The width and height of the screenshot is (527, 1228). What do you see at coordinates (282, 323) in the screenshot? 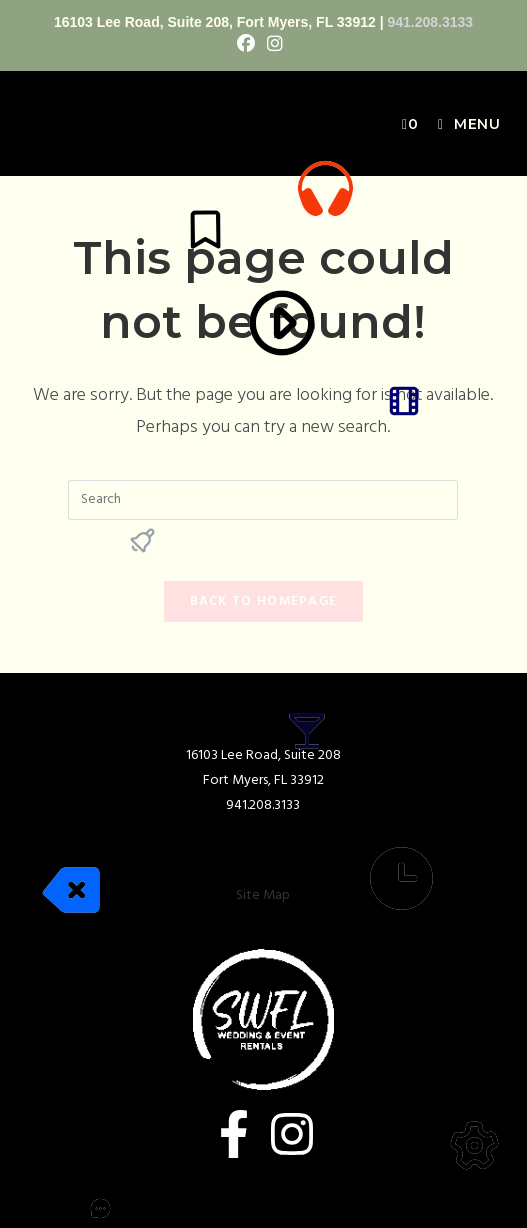
I see `play media or video content` at bounding box center [282, 323].